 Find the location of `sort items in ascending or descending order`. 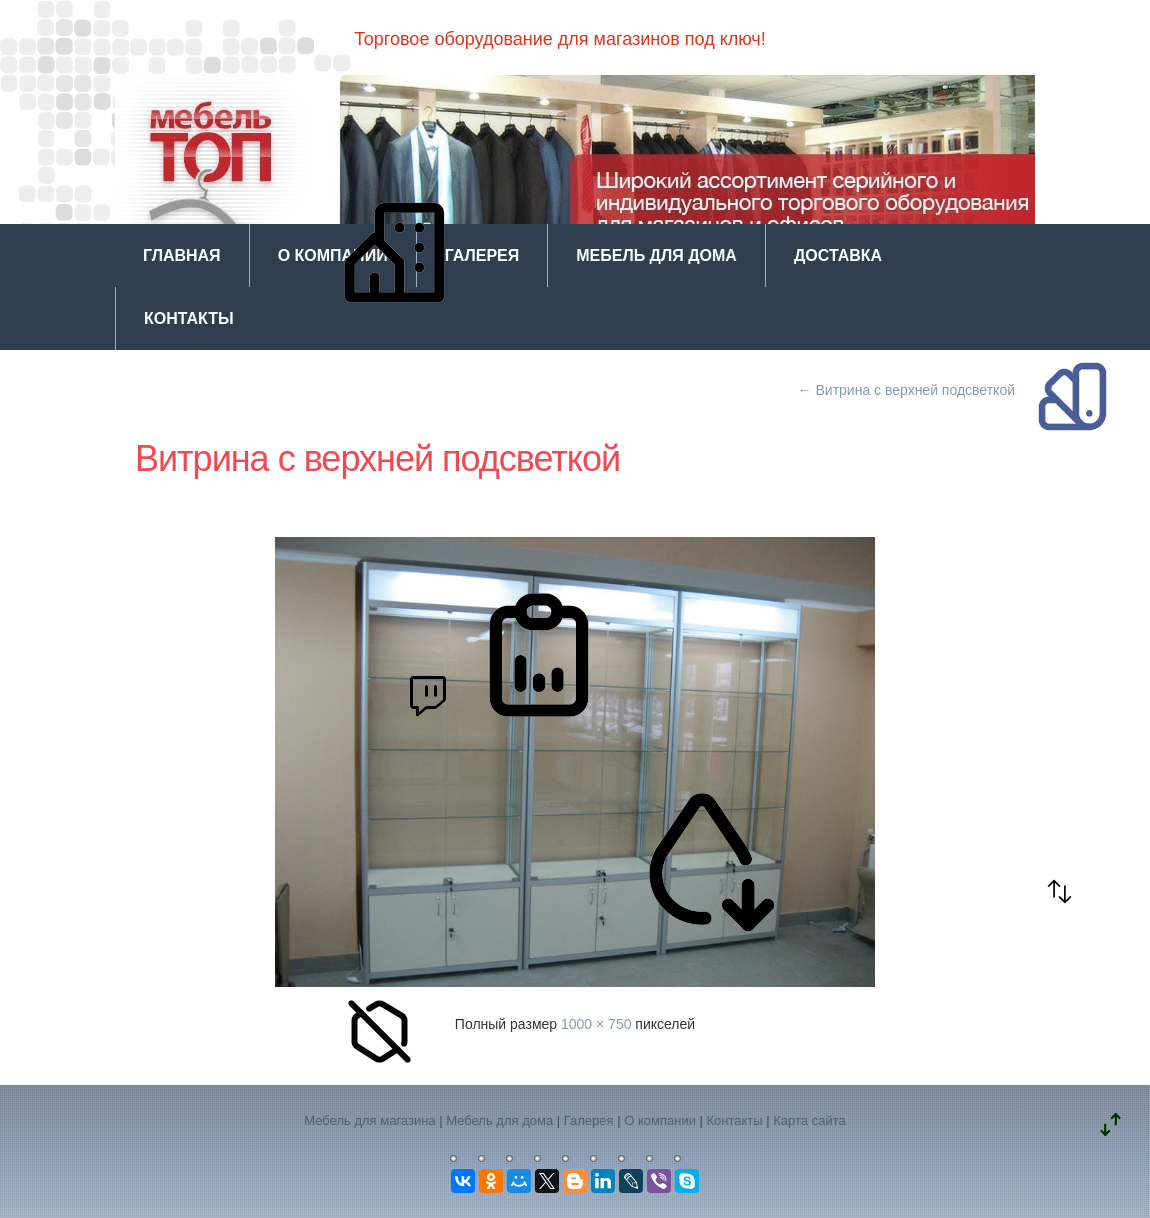

sort items in ascending or descending order is located at coordinates (1059, 891).